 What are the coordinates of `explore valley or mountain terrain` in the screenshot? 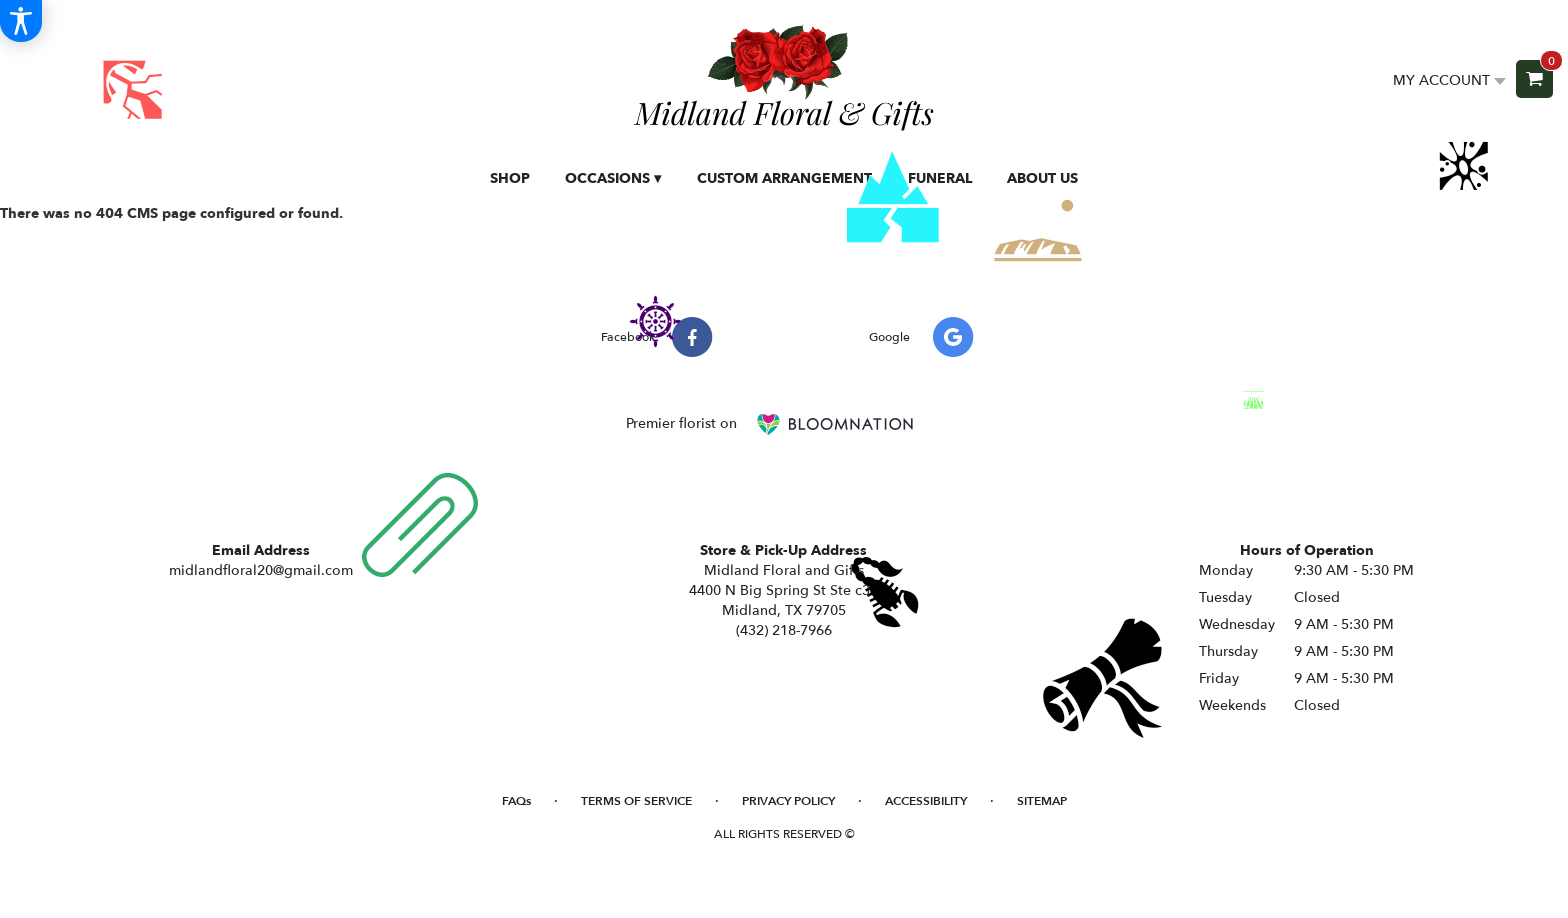 It's located at (892, 196).